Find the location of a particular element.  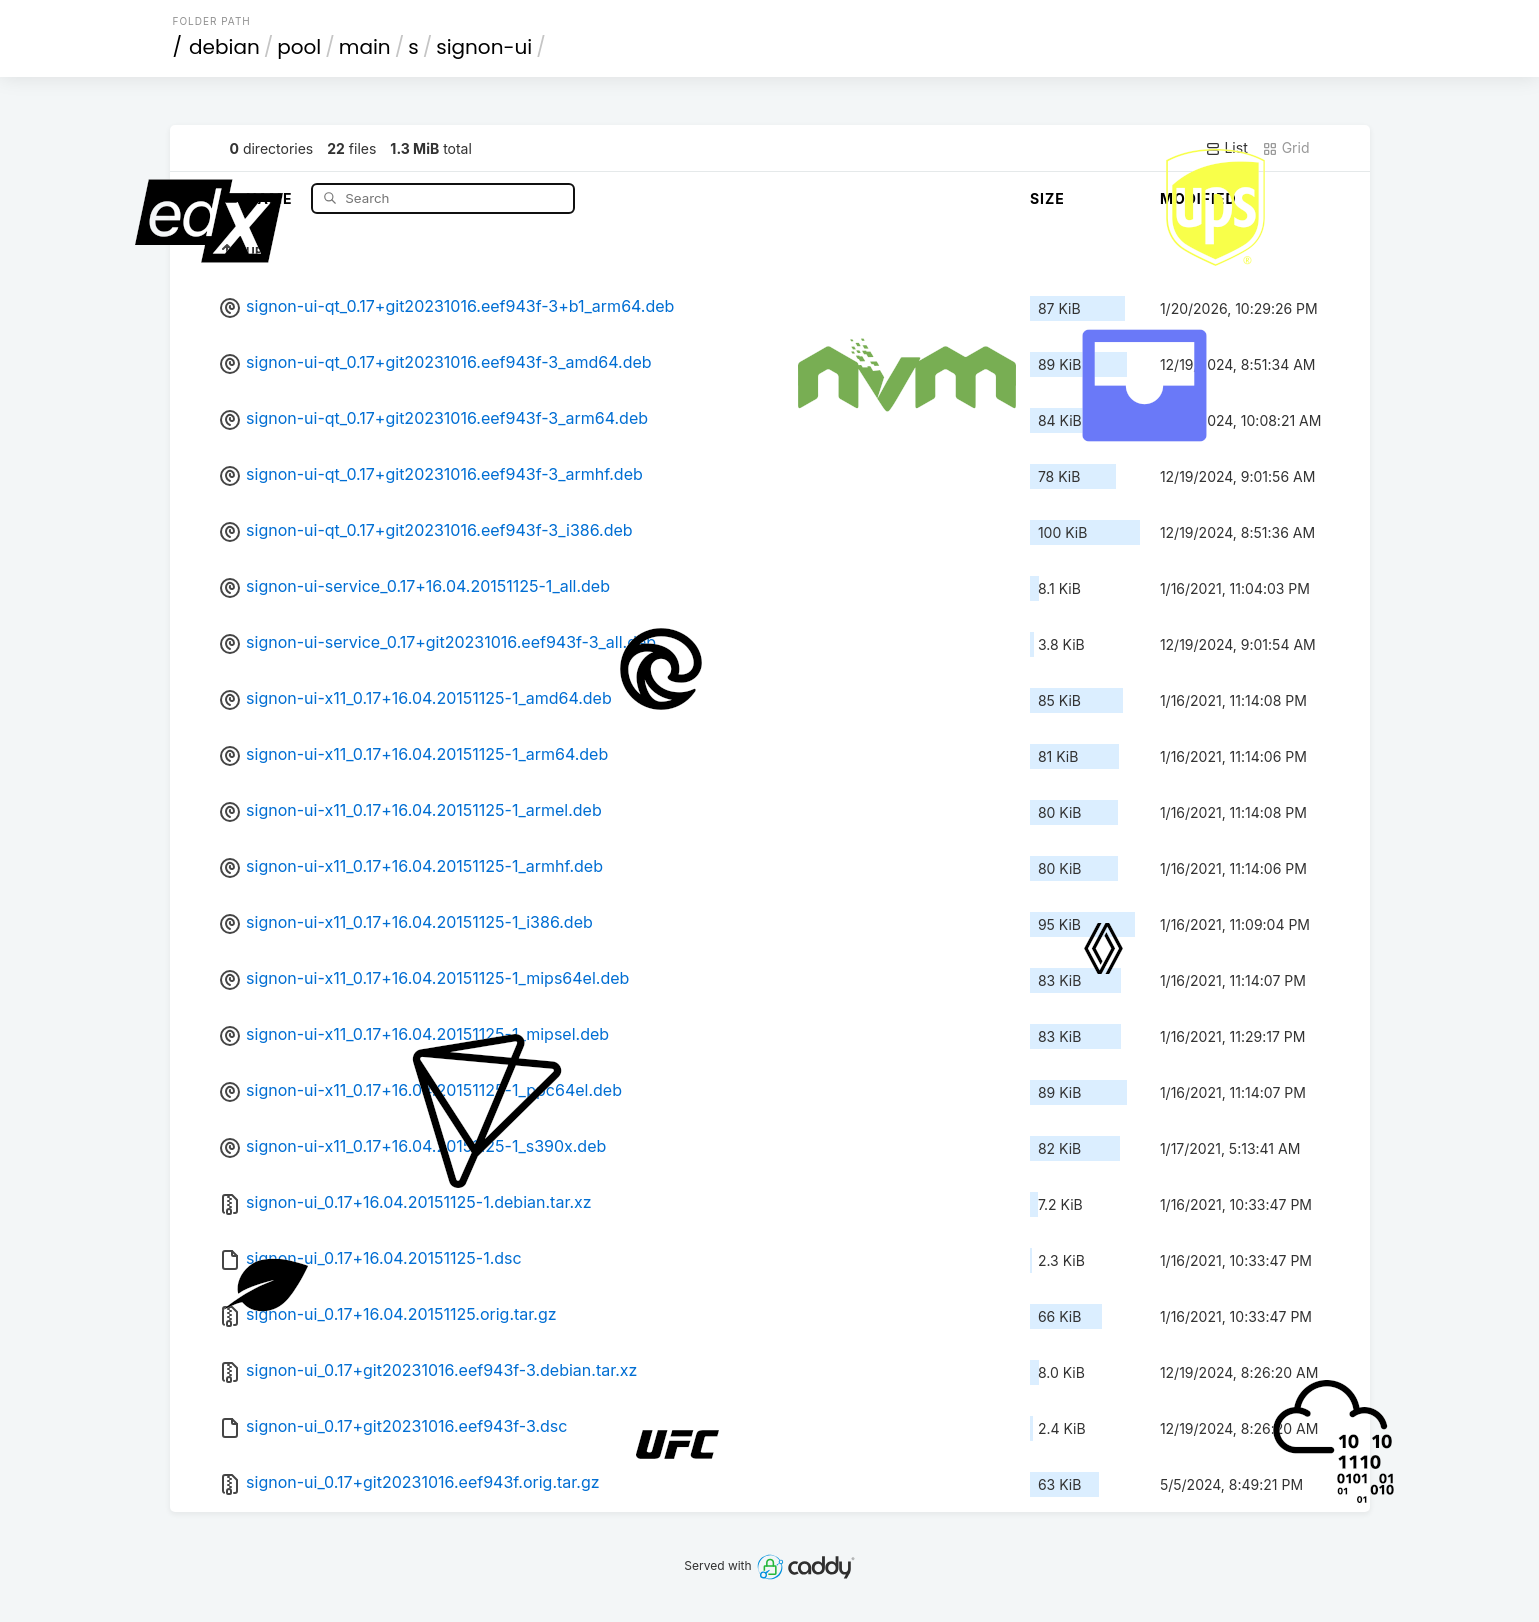

open the edX learning platform is located at coordinates (209, 221).